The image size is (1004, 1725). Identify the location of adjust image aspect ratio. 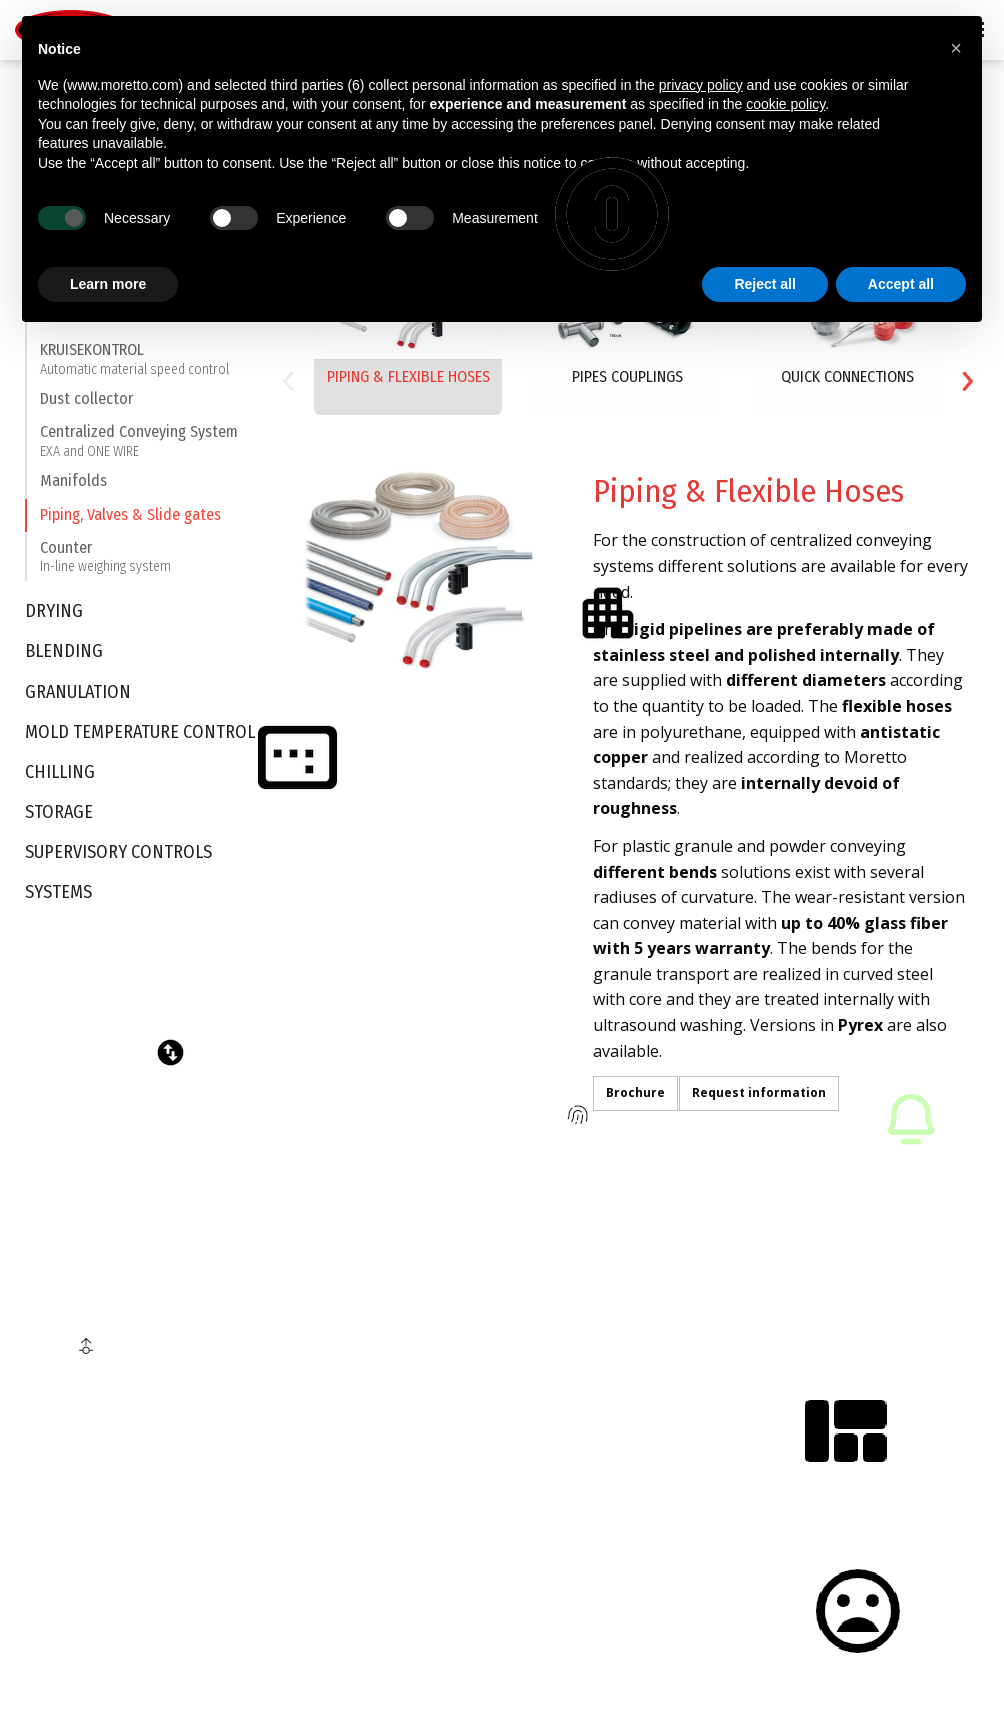
(297, 757).